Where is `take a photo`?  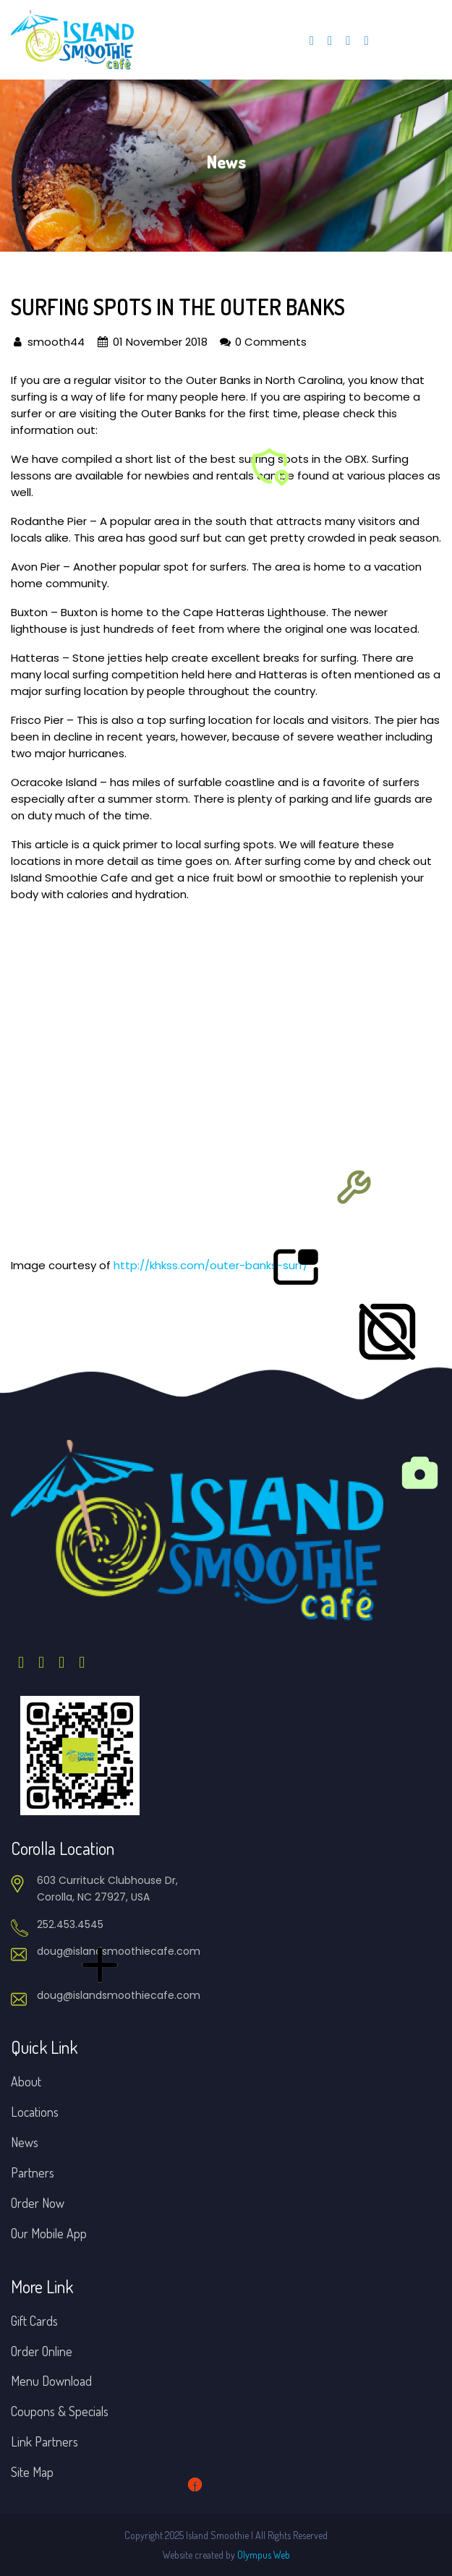 take a photo is located at coordinates (419, 1472).